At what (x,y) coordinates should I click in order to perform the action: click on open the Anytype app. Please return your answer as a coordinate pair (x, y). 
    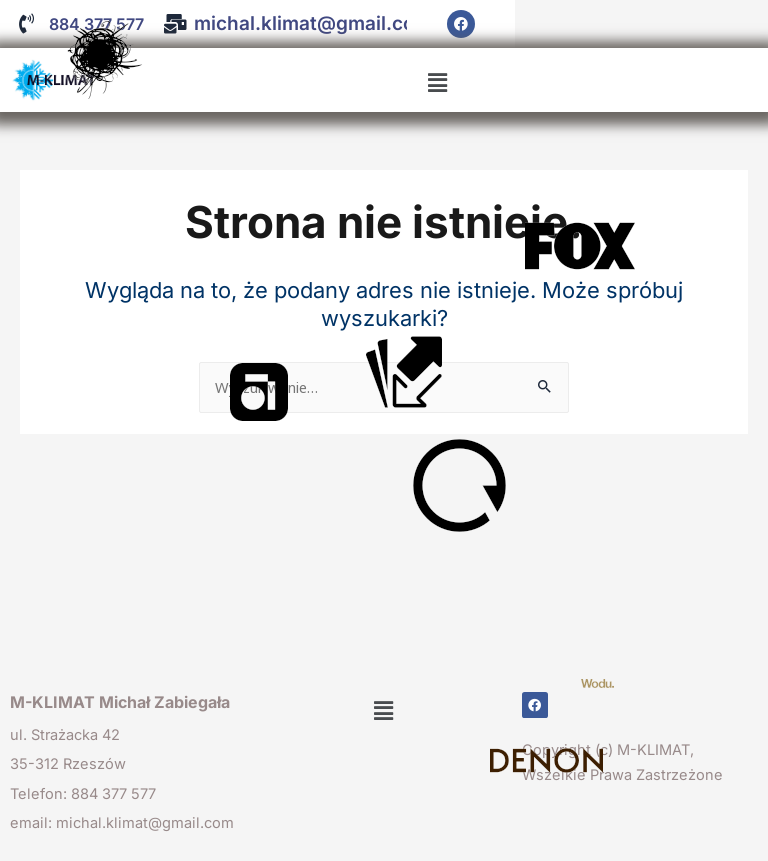
    Looking at the image, I should click on (259, 392).